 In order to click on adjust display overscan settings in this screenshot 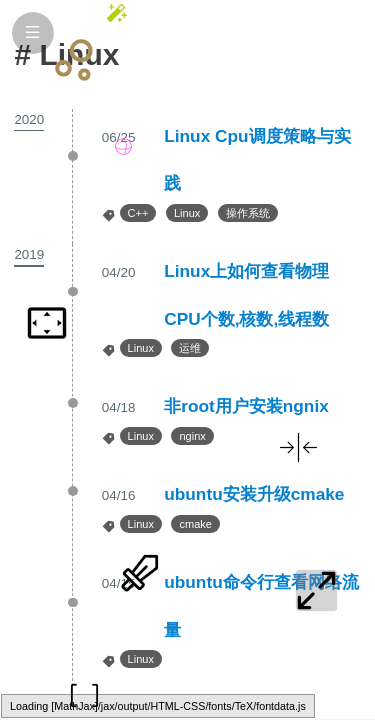, I will do `click(47, 323)`.